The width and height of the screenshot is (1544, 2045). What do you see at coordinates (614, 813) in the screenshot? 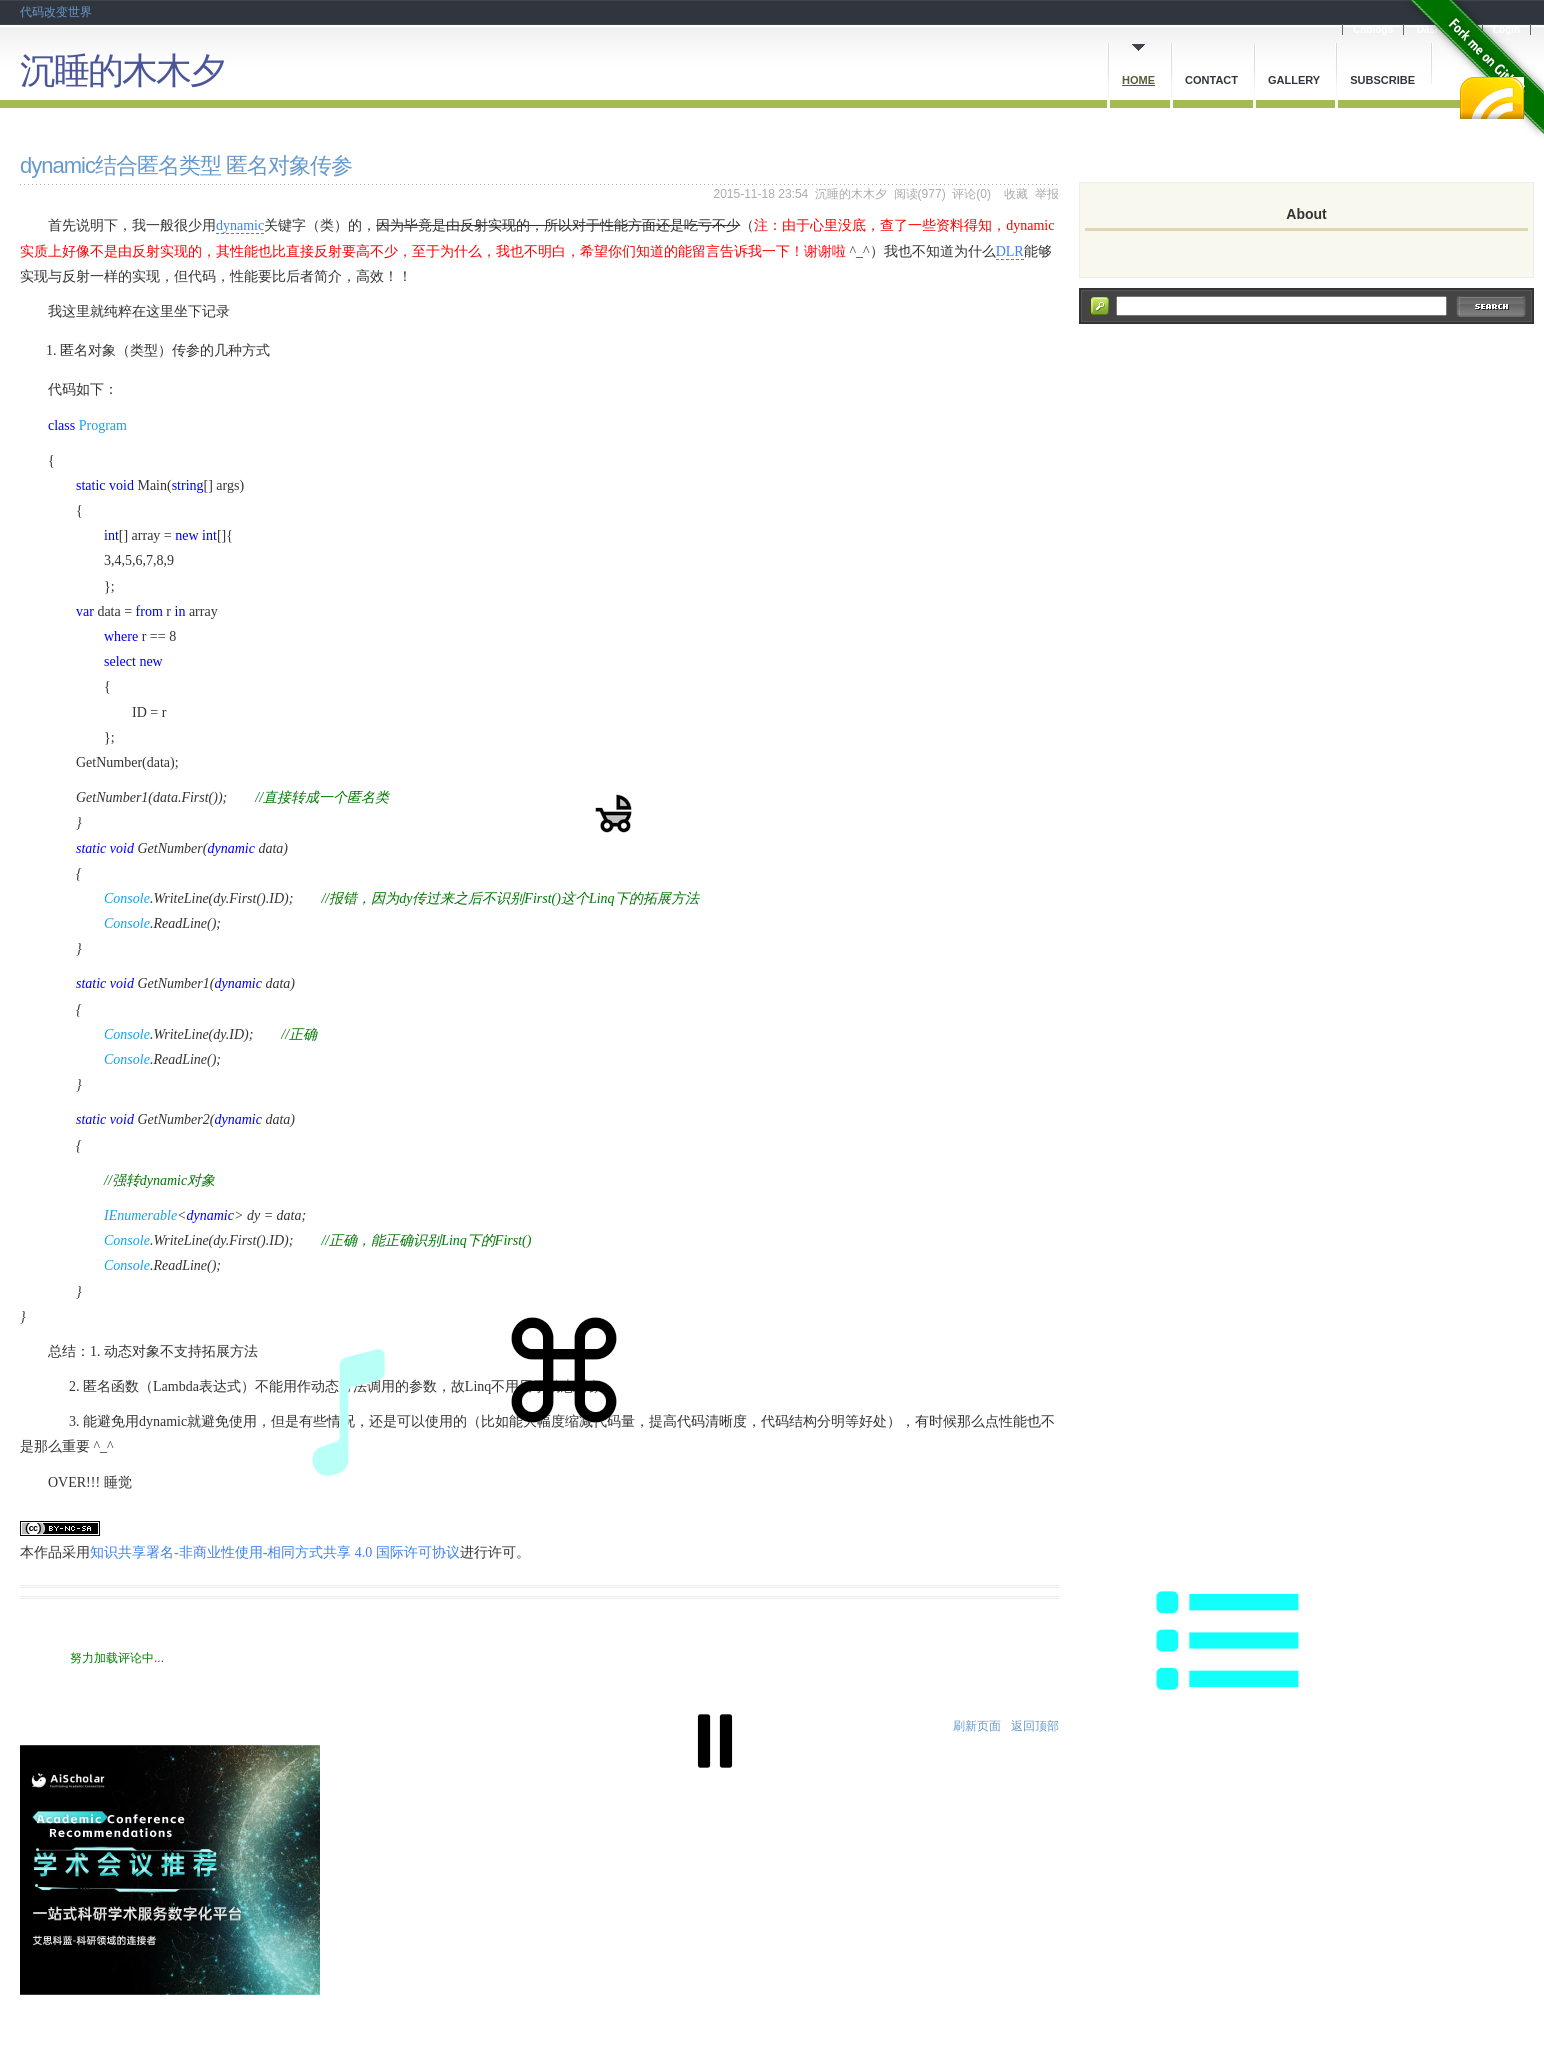
I see `indicates child-friendly or family-friendly location` at bounding box center [614, 813].